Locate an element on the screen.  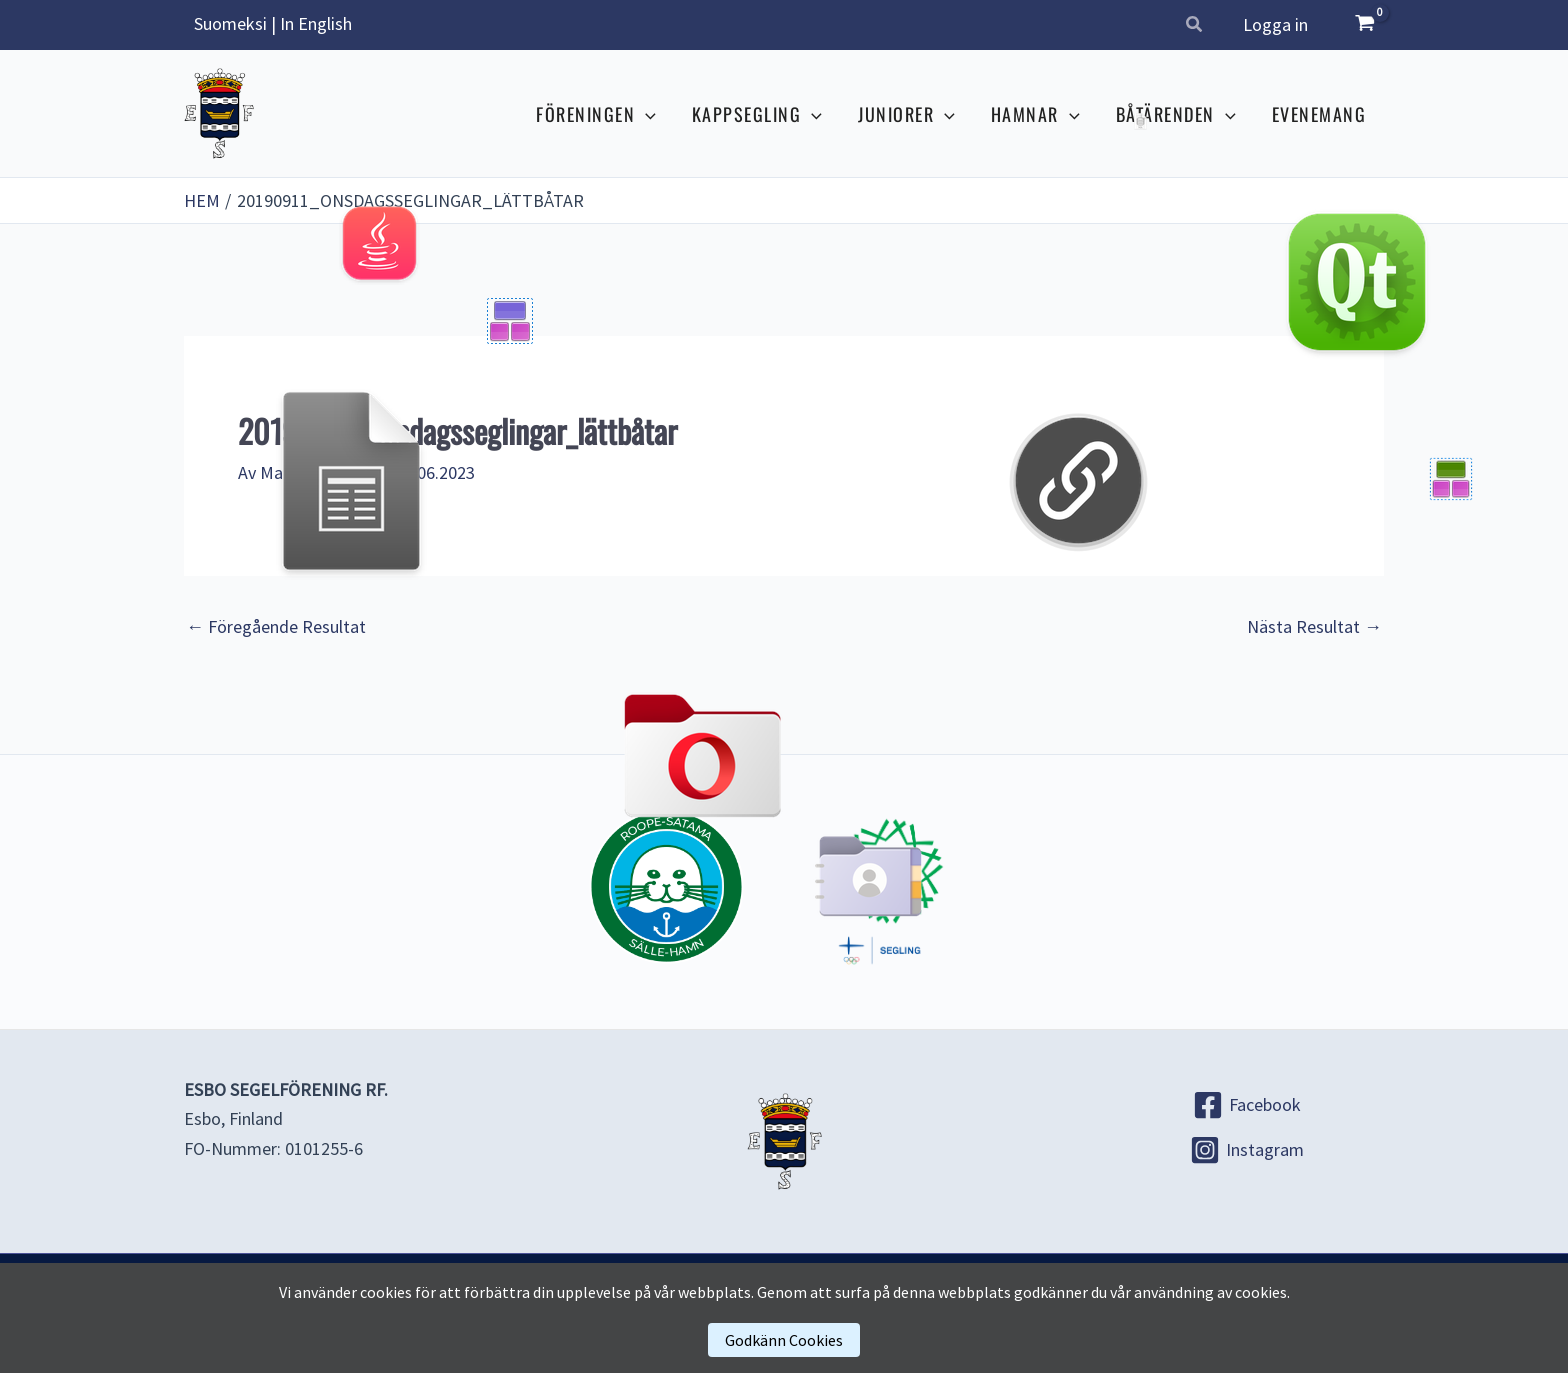
open java application settings is located at coordinates (379, 244).